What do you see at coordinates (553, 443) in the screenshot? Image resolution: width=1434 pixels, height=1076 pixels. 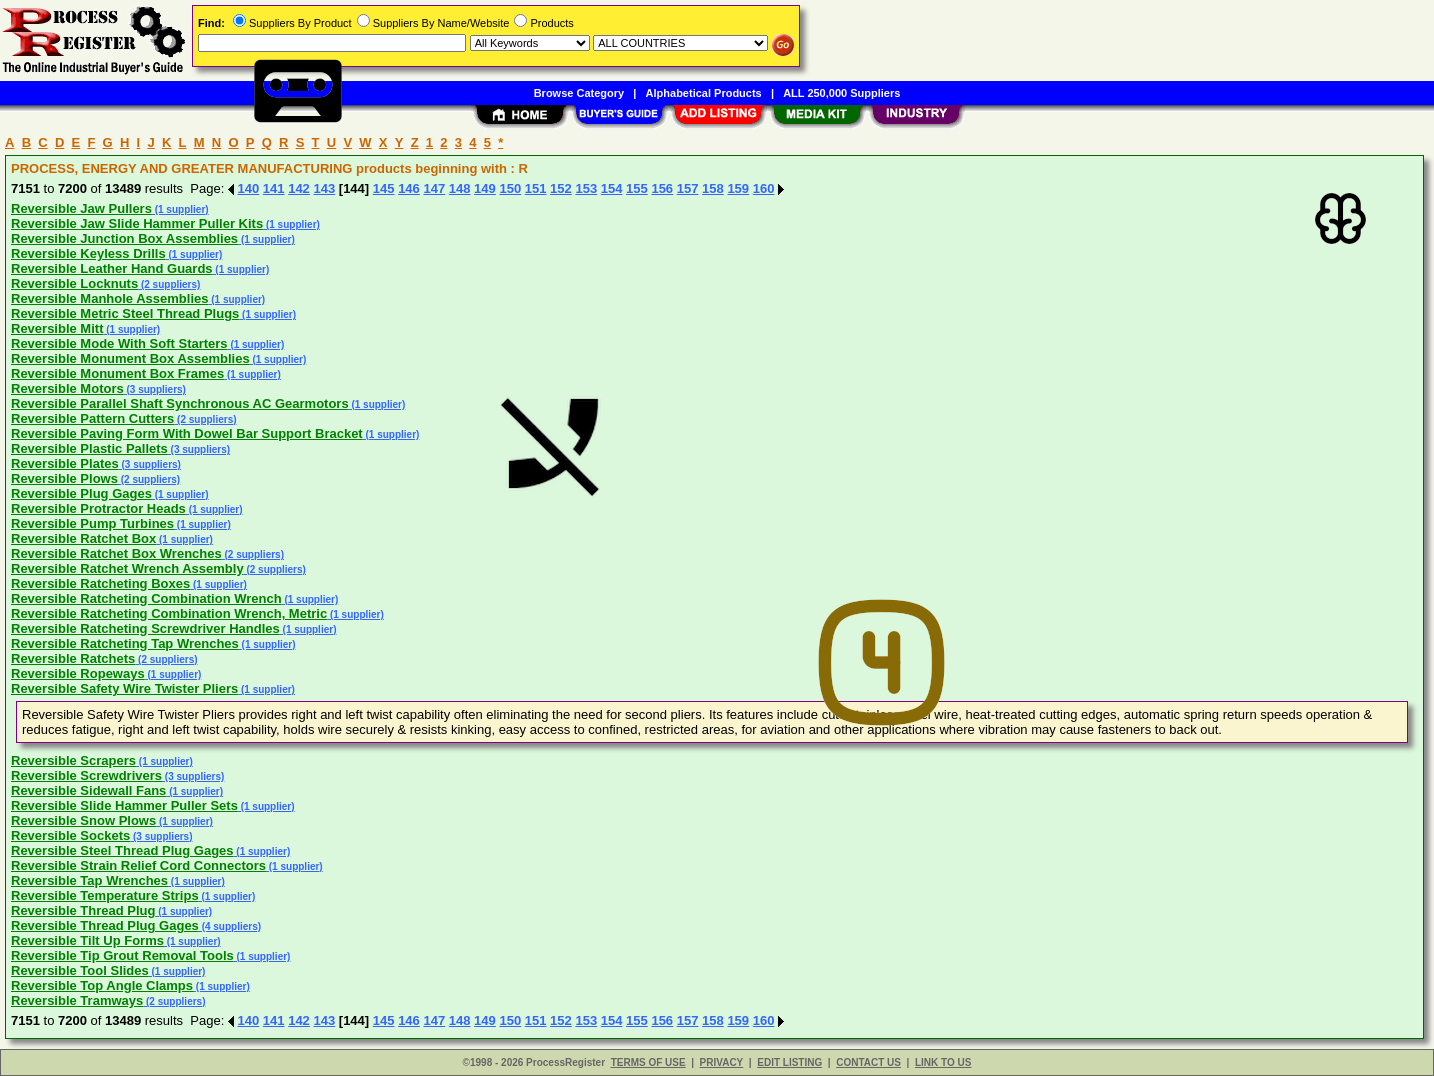 I see `phone calls are disabled or unavailable` at bounding box center [553, 443].